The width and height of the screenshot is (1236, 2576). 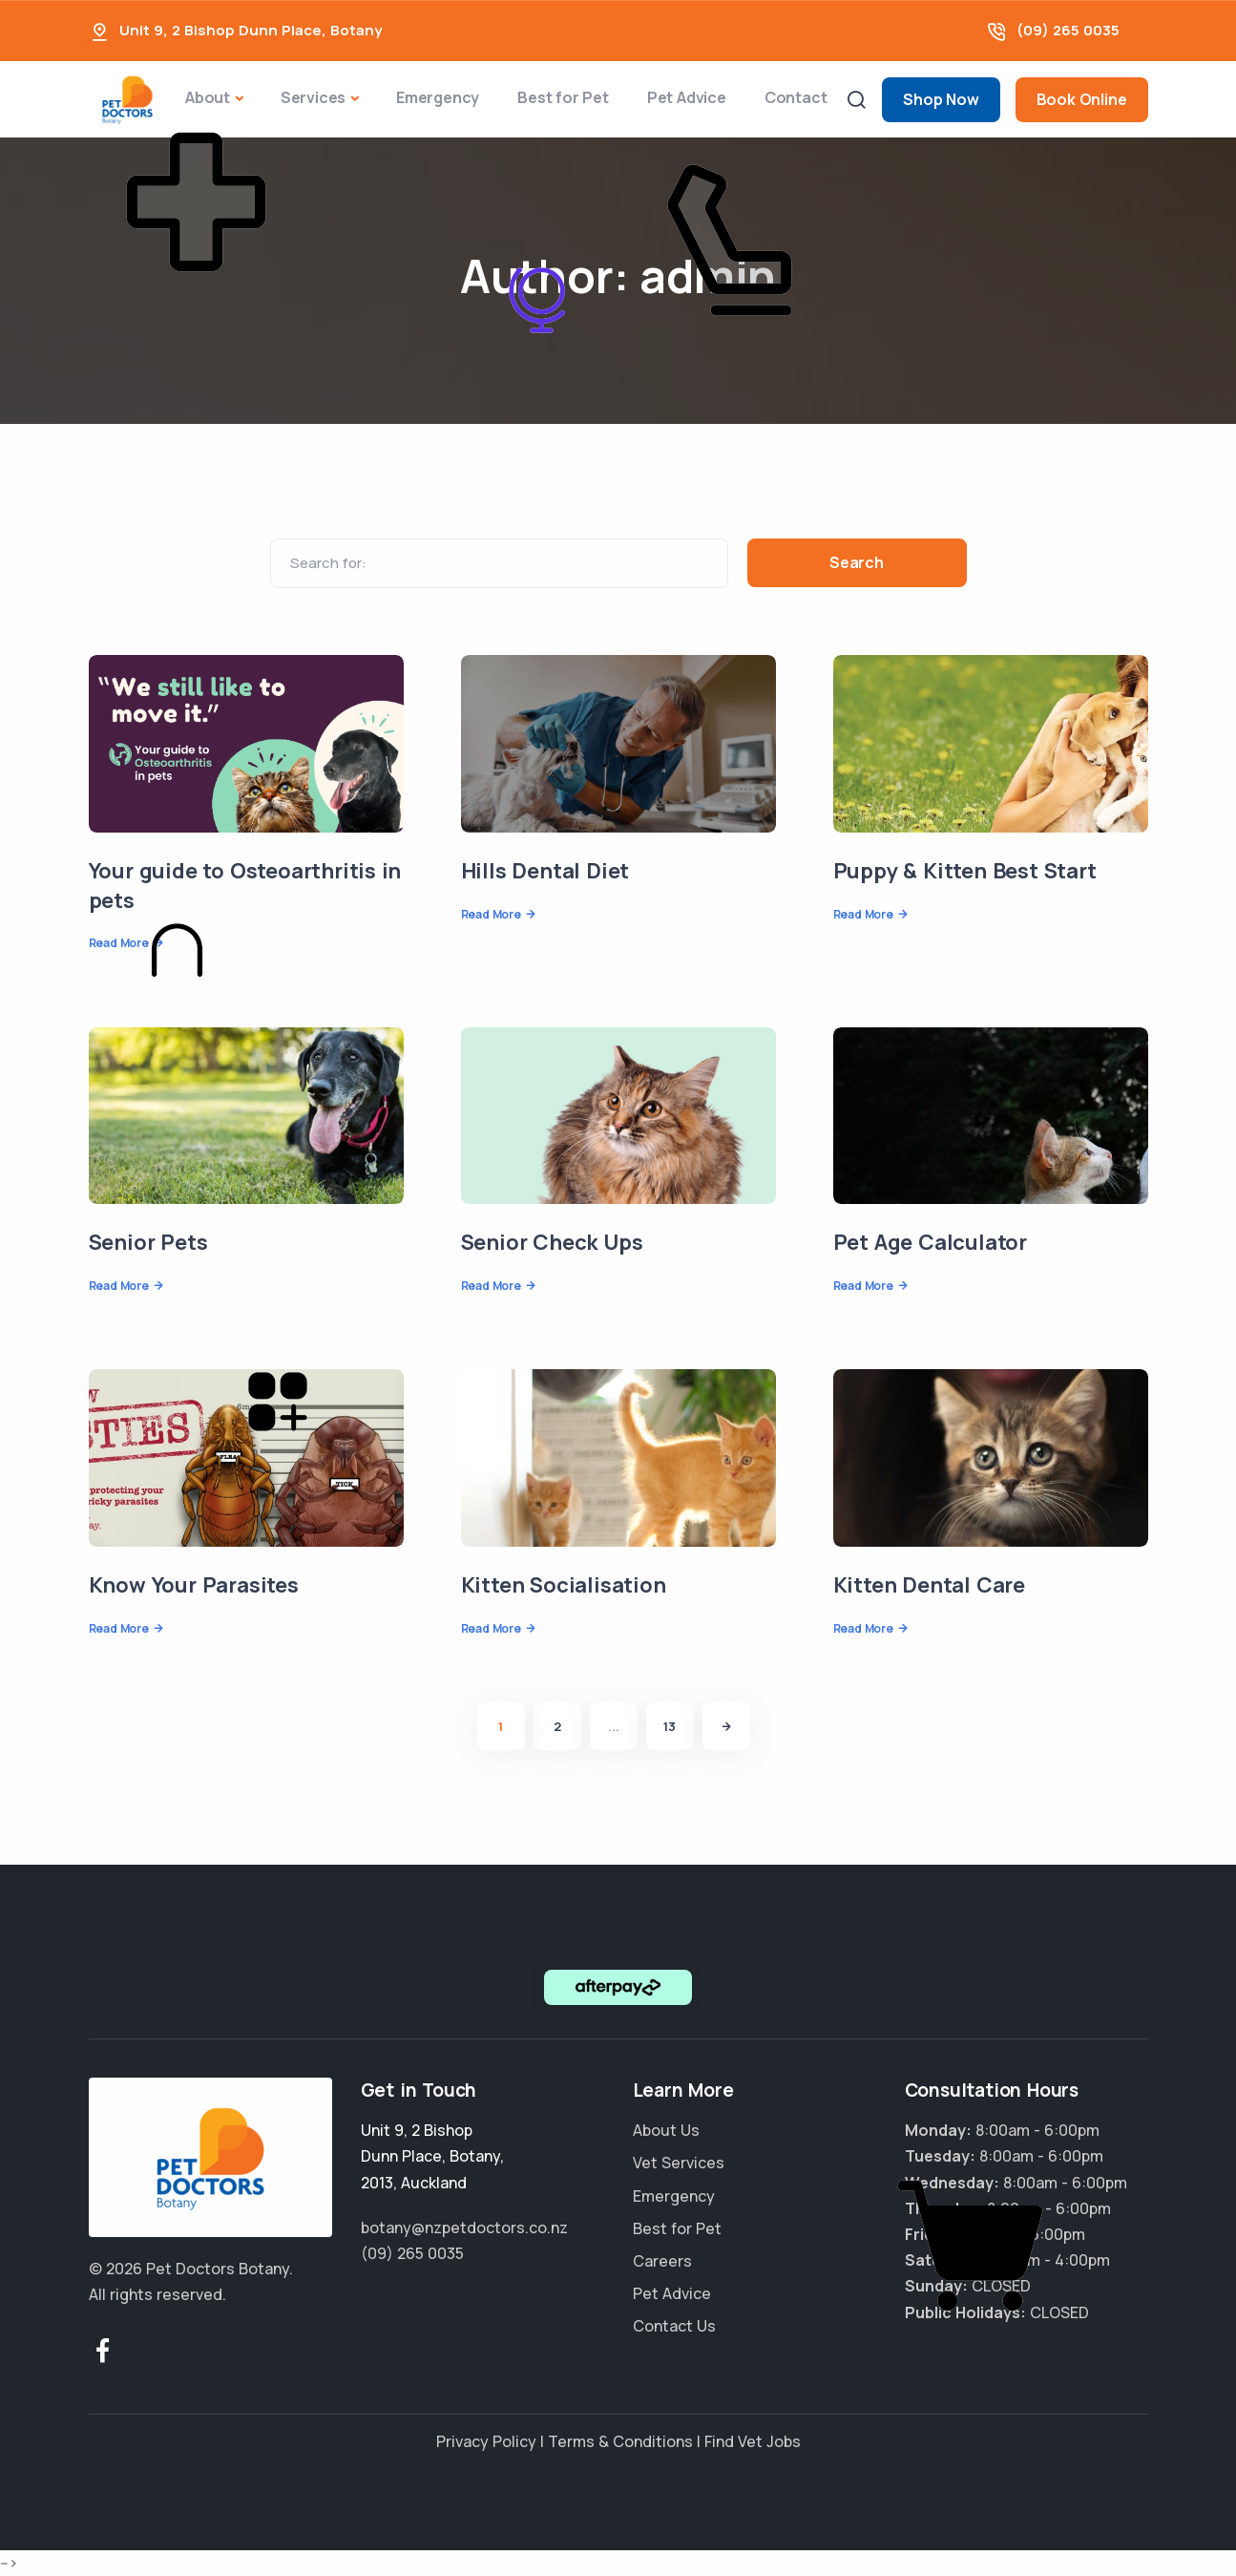 What do you see at coordinates (196, 201) in the screenshot?
I see `access health or medical information` at bounding box center [196, 201].